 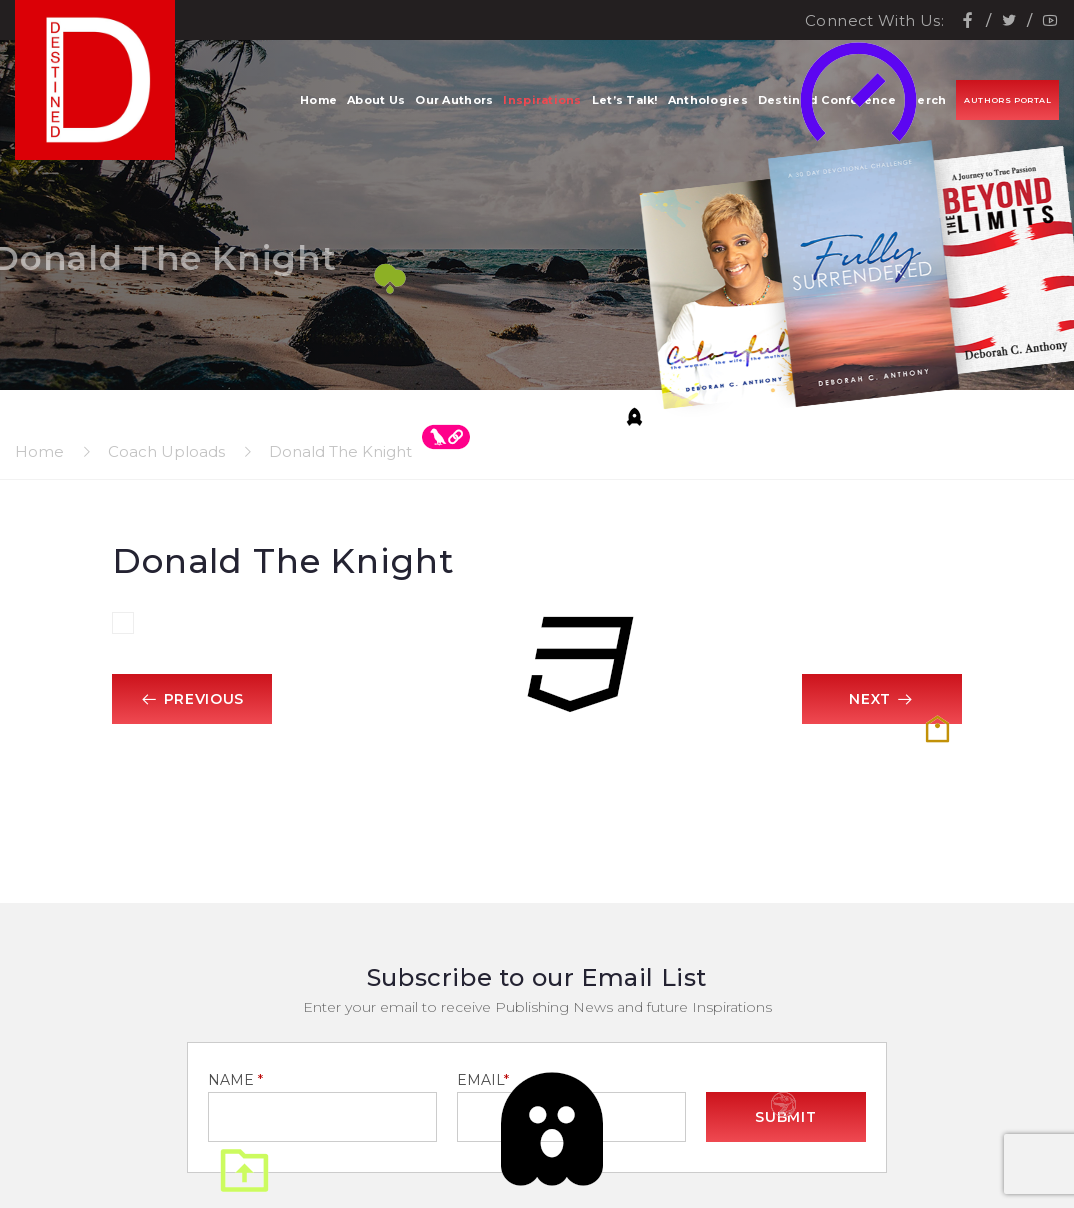 What do you see at coordinates (580, 664) in the screenshot?
I see `indicates CSS3 styling or stylesheet` at bounding box center [580, 664].